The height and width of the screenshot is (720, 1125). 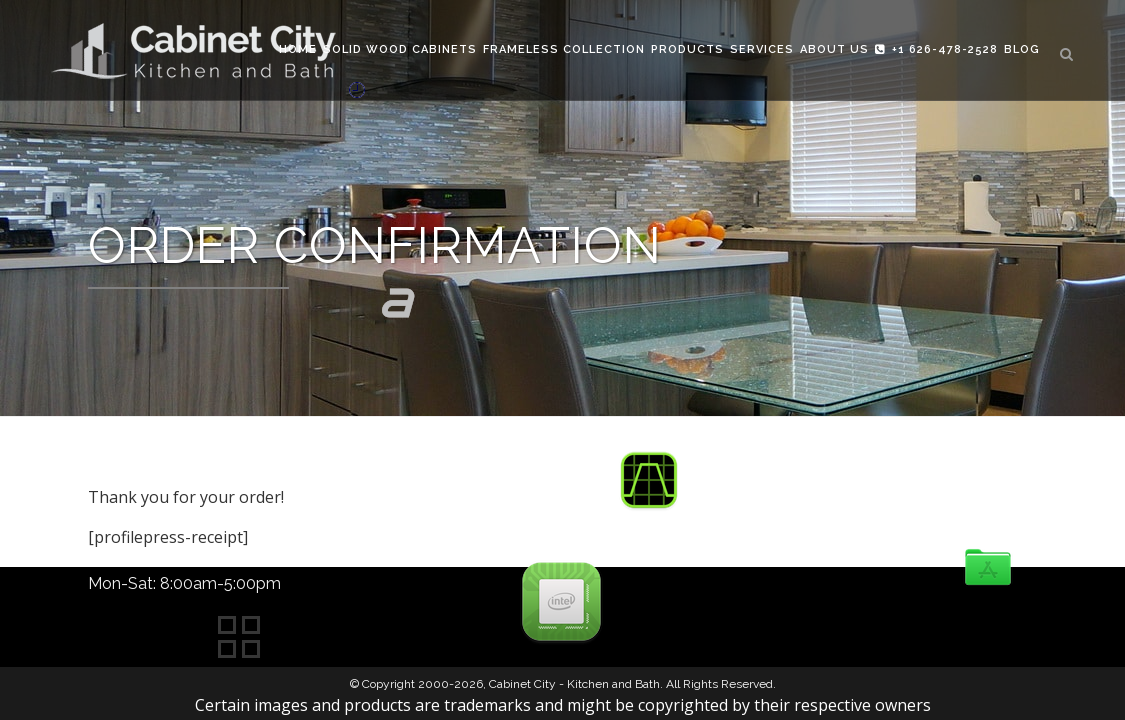 What do you see at coordinates (988, 567) in the screenshot?
I see `open templates folder` at bounding box center [988, 567].